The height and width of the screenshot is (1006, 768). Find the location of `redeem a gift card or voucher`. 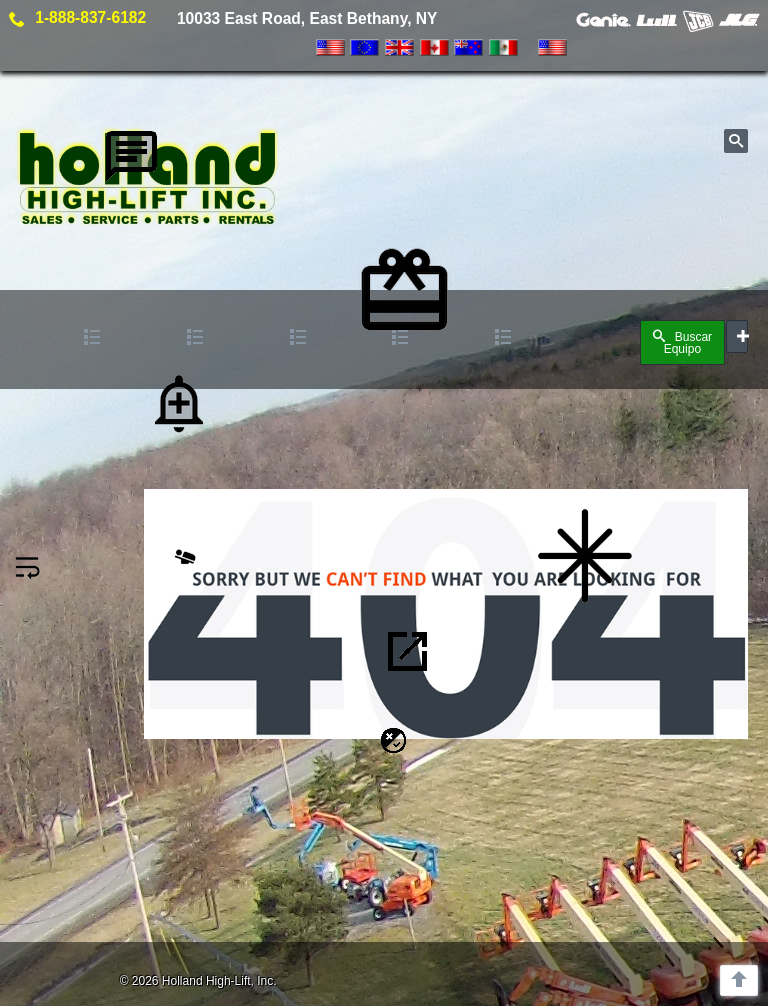

redeem a gift card or voucher is located at coordinates (404, 291).